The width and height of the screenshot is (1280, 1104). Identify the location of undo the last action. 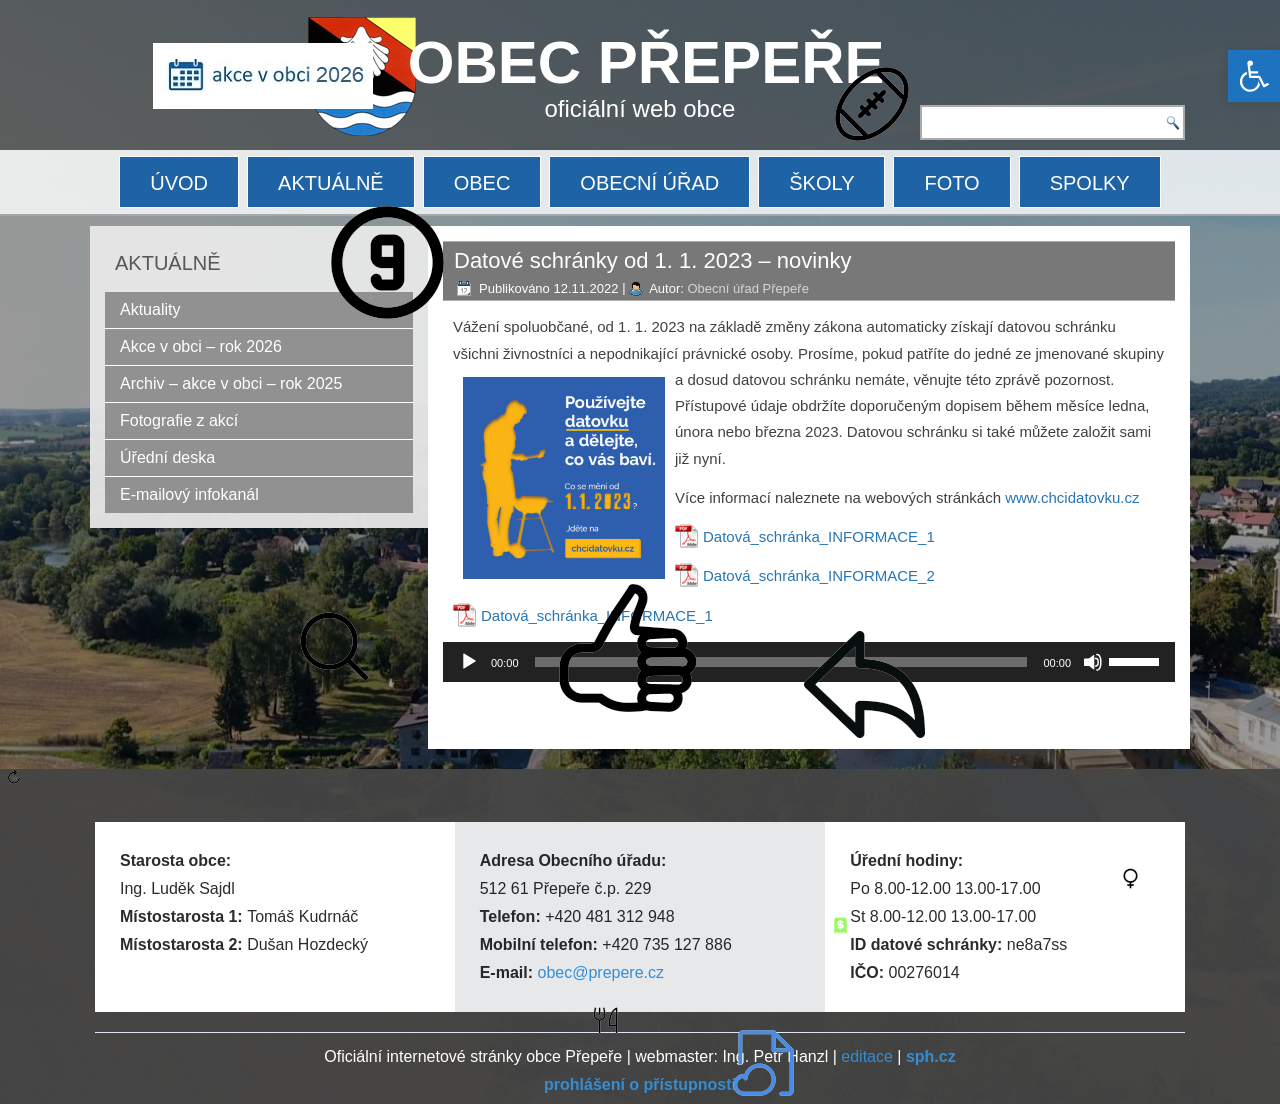
(864, 684).